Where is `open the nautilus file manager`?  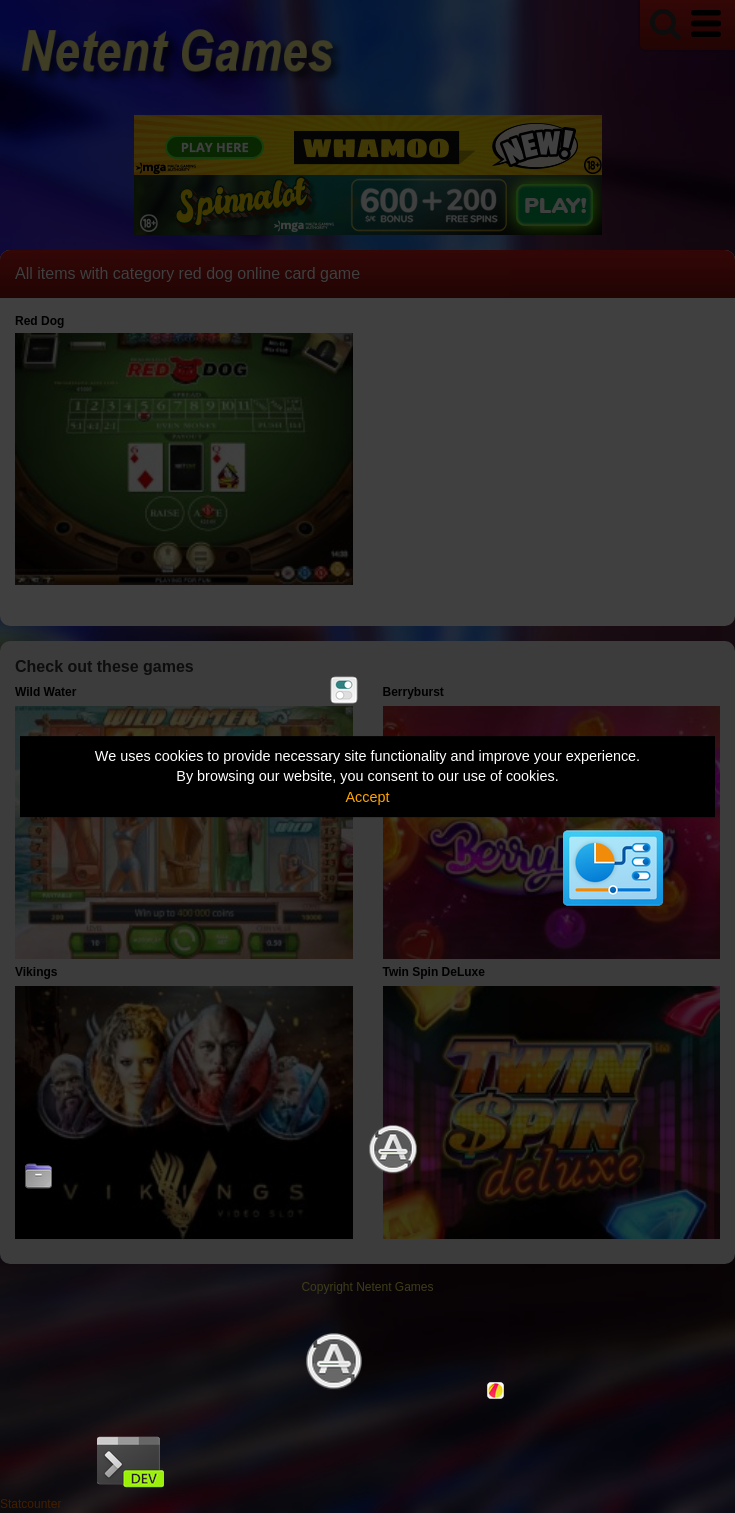
open the nautilus file manager is located at coordinates (38, 1175).